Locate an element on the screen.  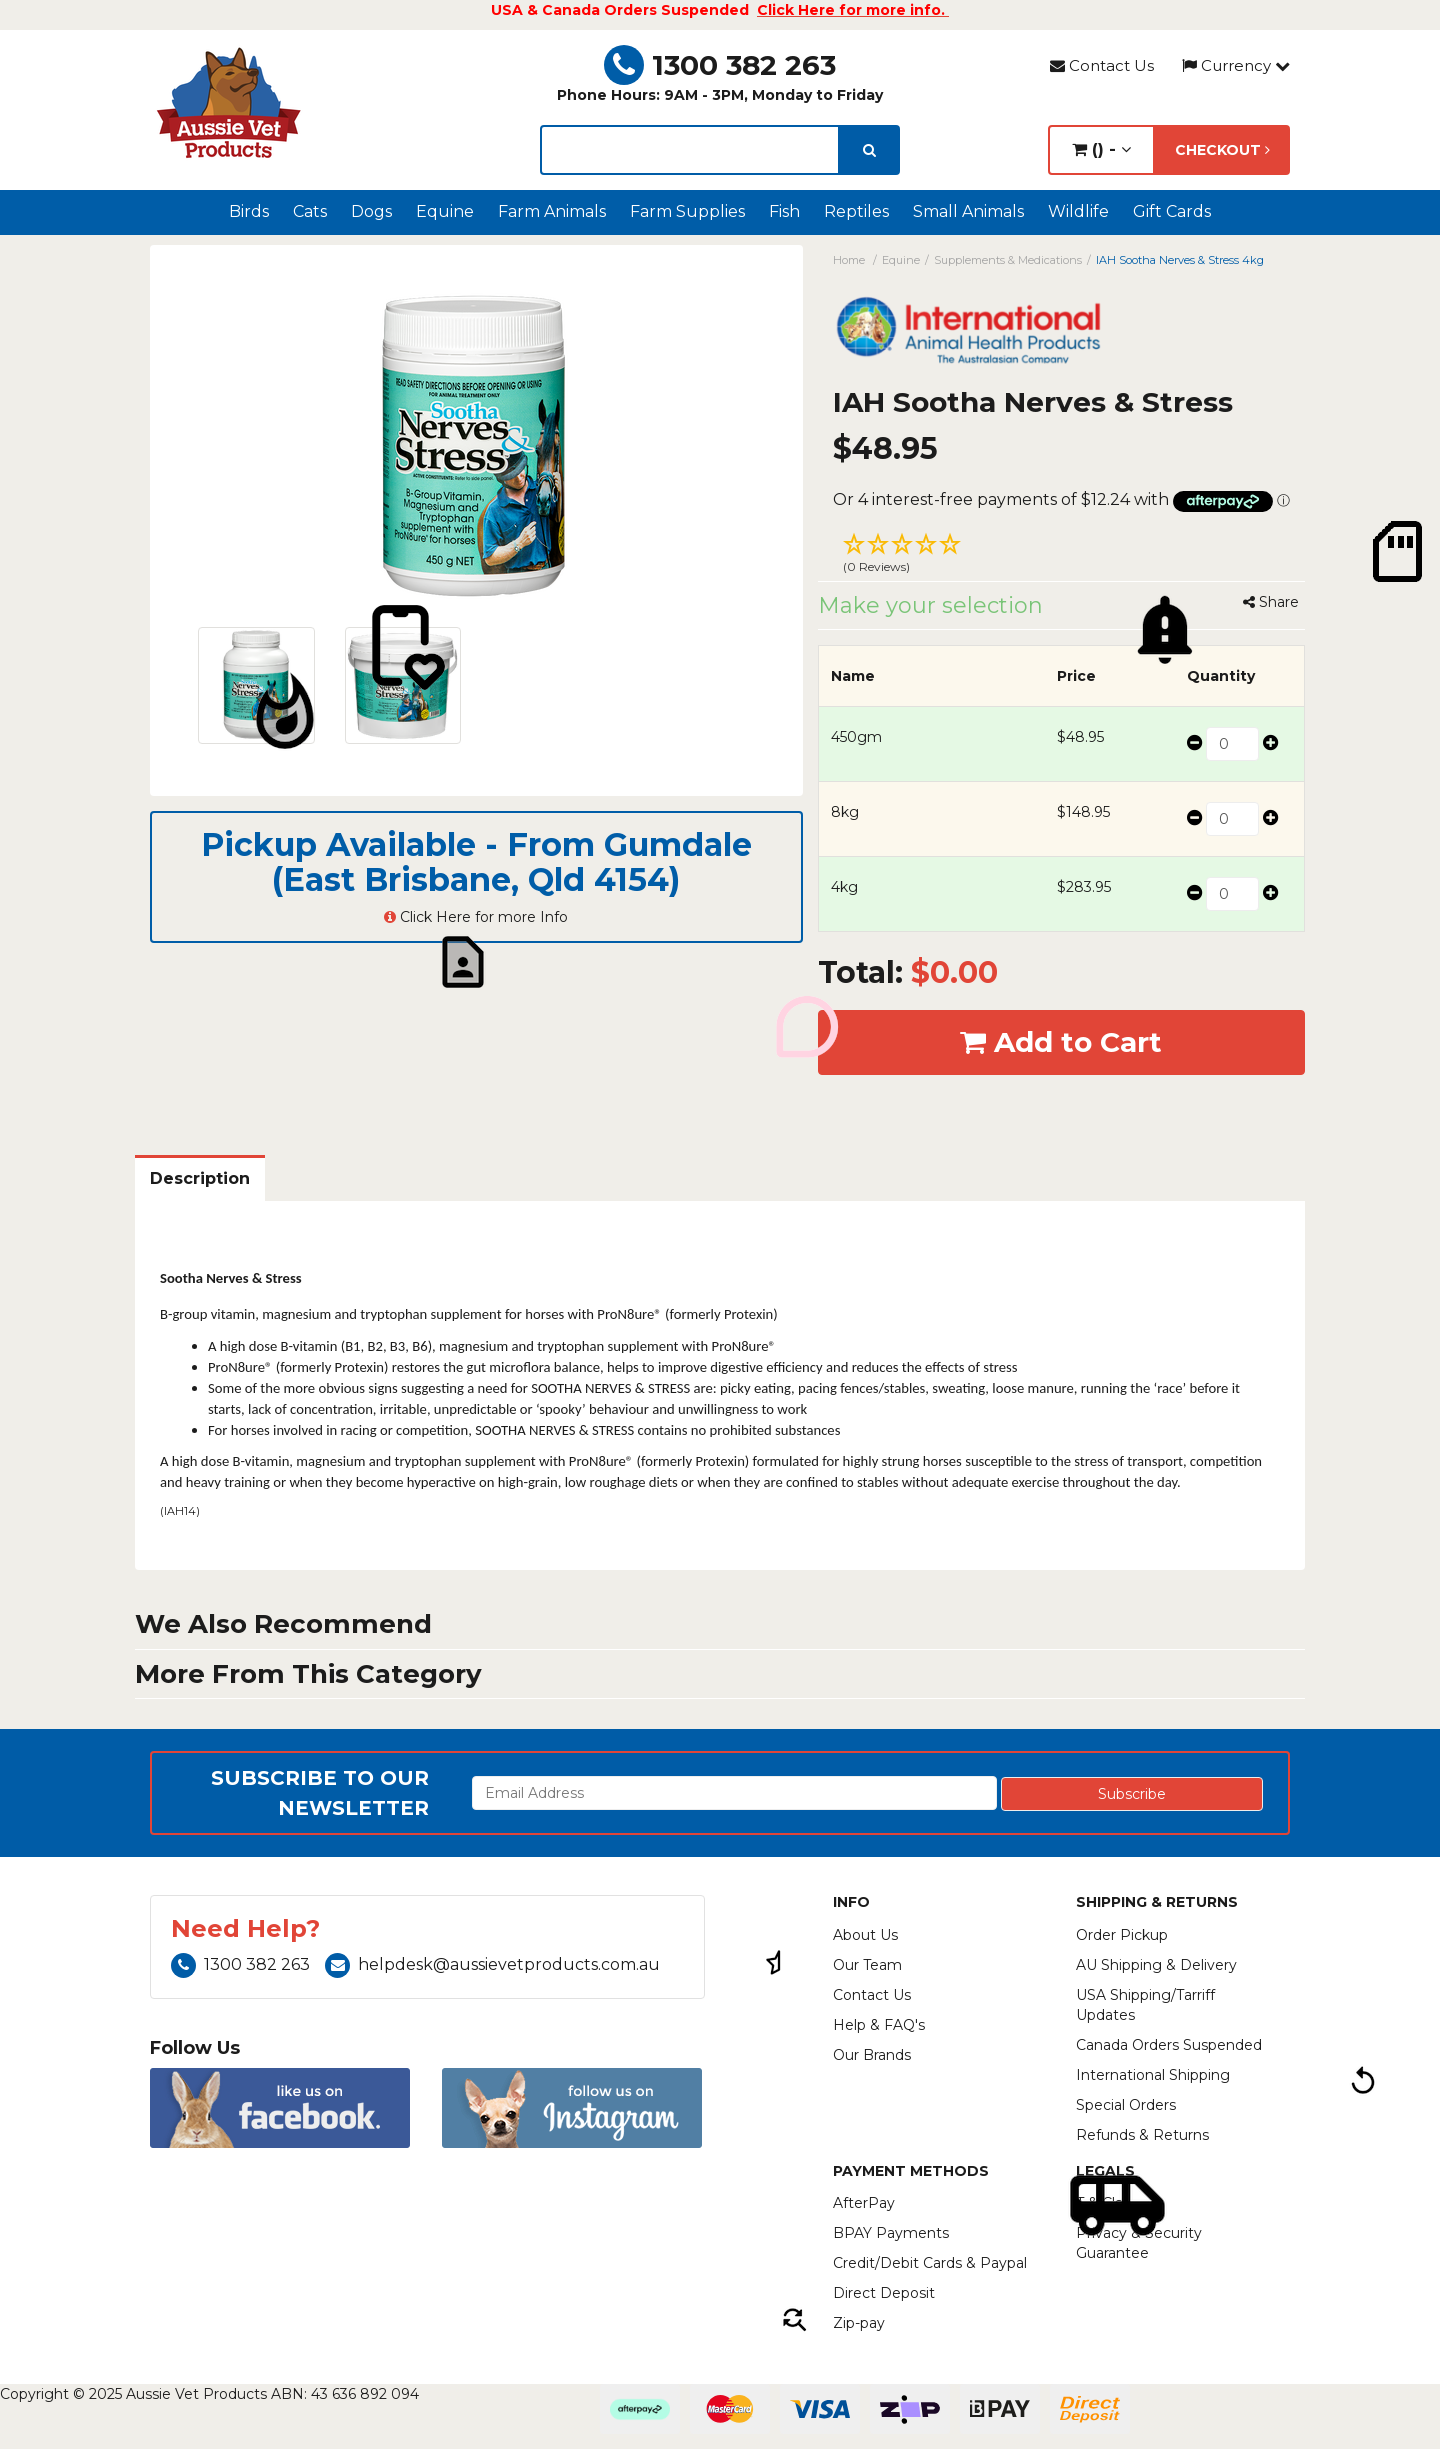
find and replace text or content is located at coordinates (794, 2319).